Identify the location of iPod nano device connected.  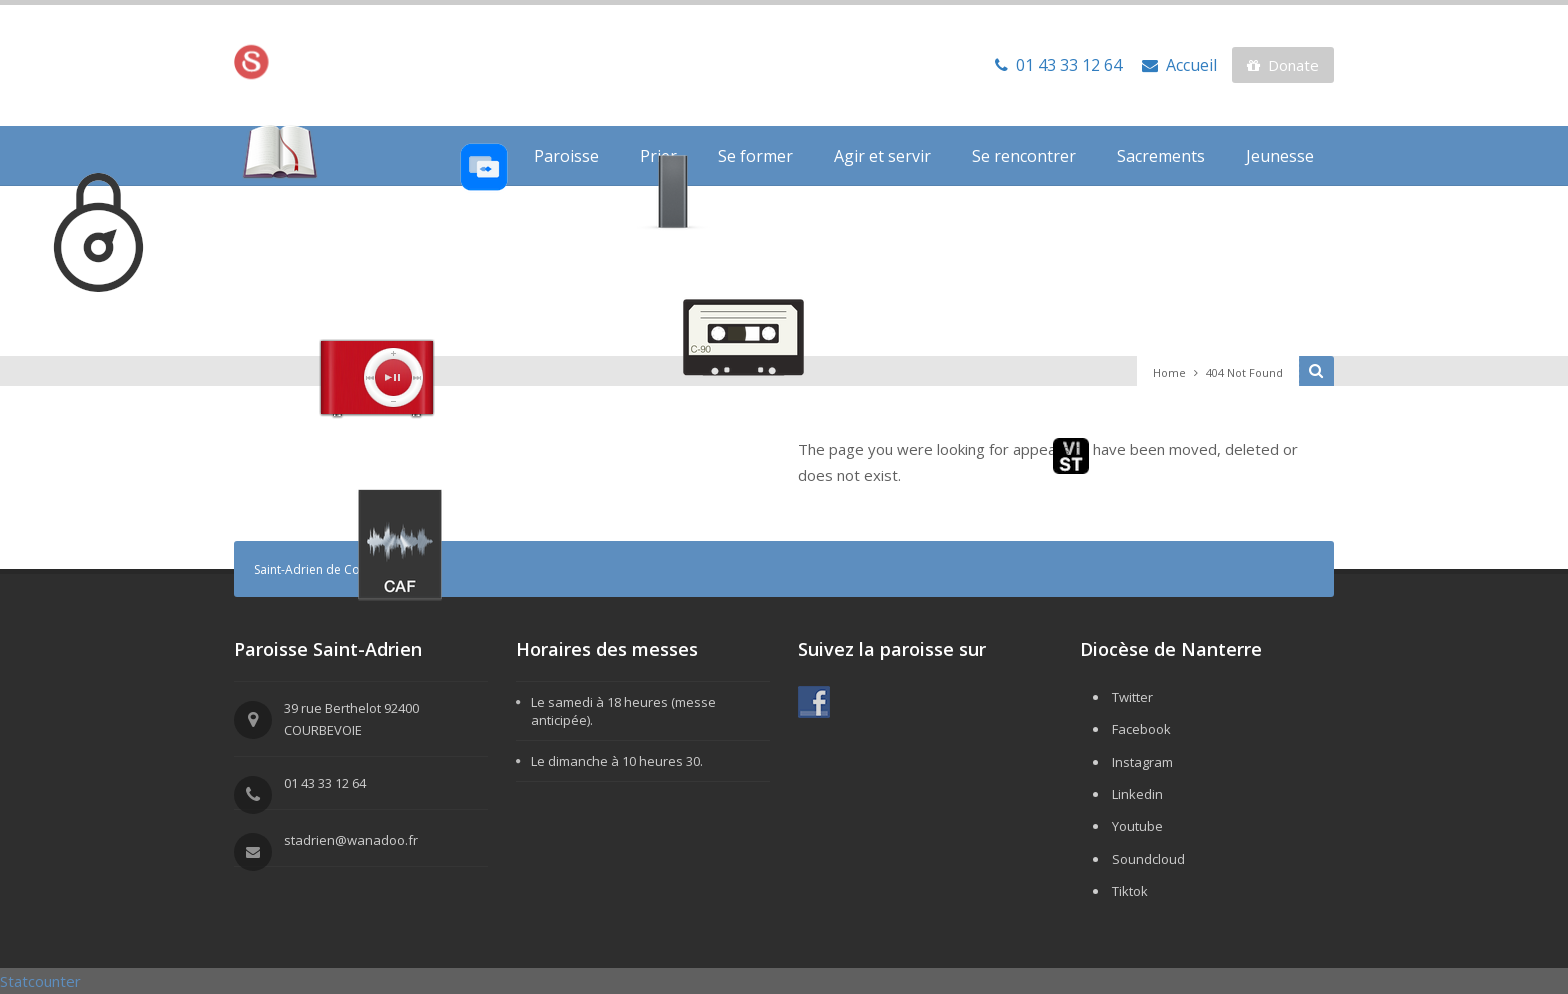
(673, 193).